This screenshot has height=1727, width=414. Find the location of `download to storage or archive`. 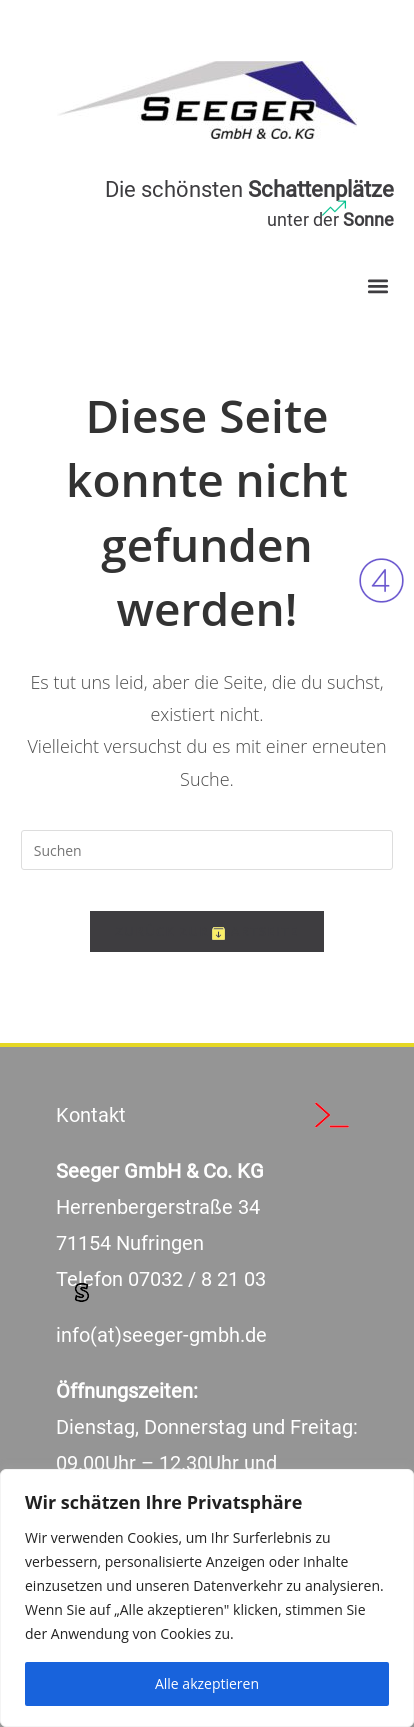

download to storage or archive is located at coordinates (218, 933).